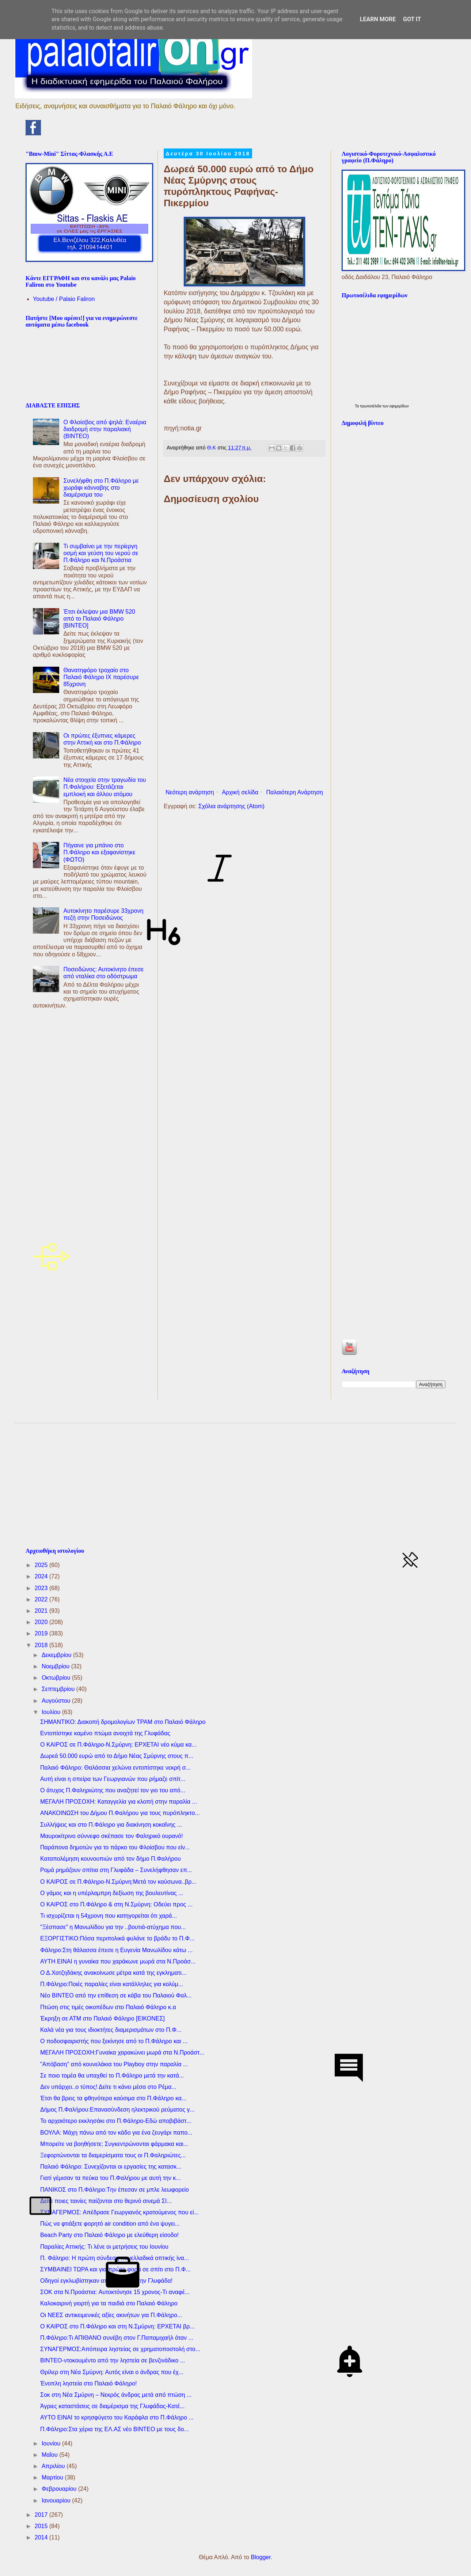  What do you see at coordinates (410, 1560) in the screenshot?
I see `unpin an item from your saved collection` at bounding box center [410, 1560].